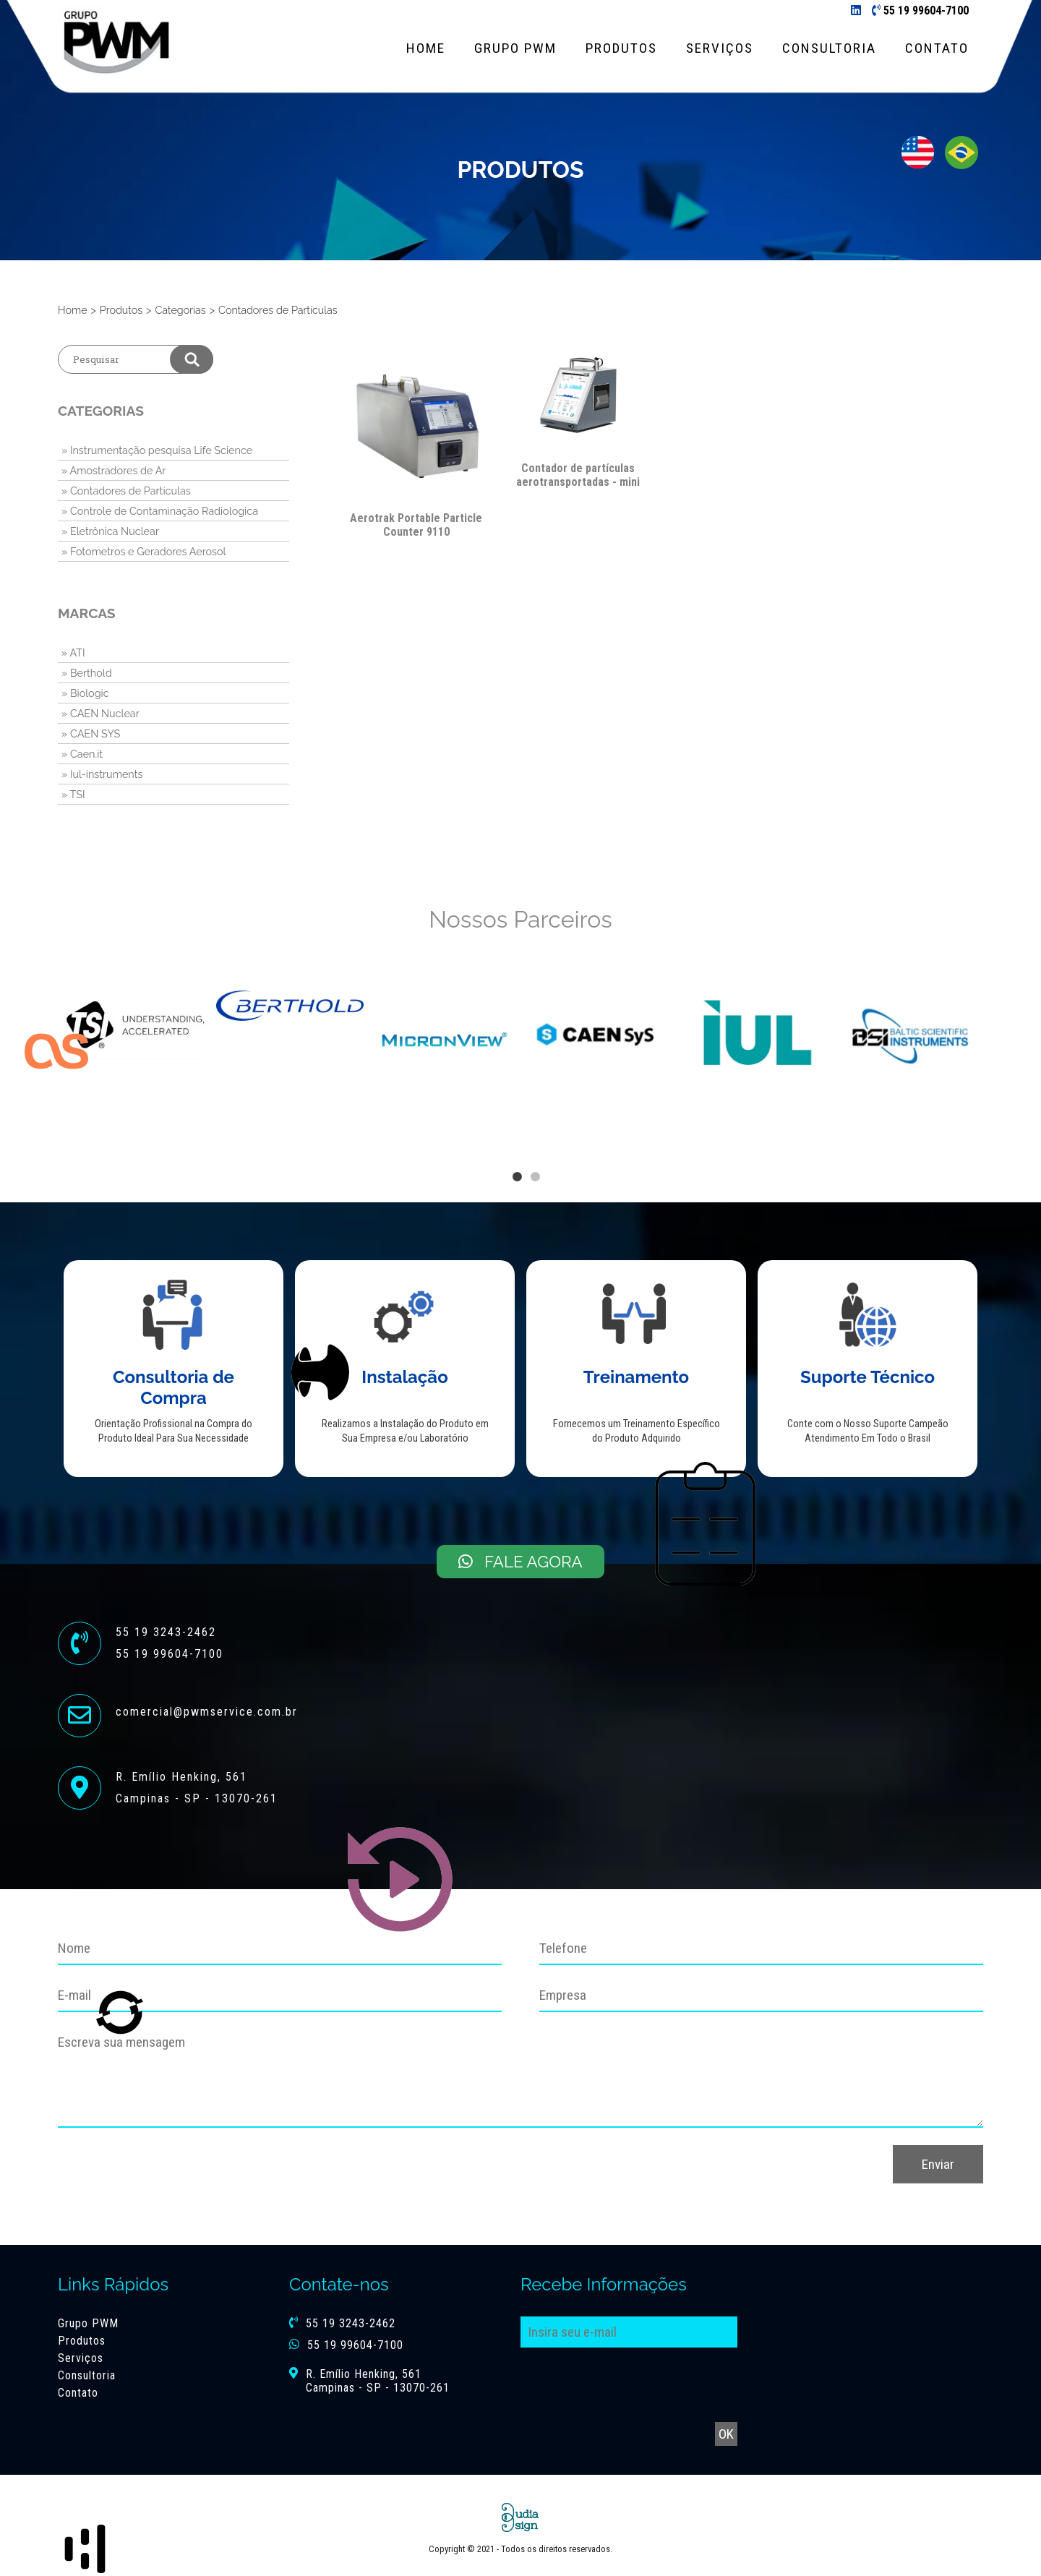 This screenshot has height=2576, width=1041. I want to click on react hook form library logo, so click(705, 1523).